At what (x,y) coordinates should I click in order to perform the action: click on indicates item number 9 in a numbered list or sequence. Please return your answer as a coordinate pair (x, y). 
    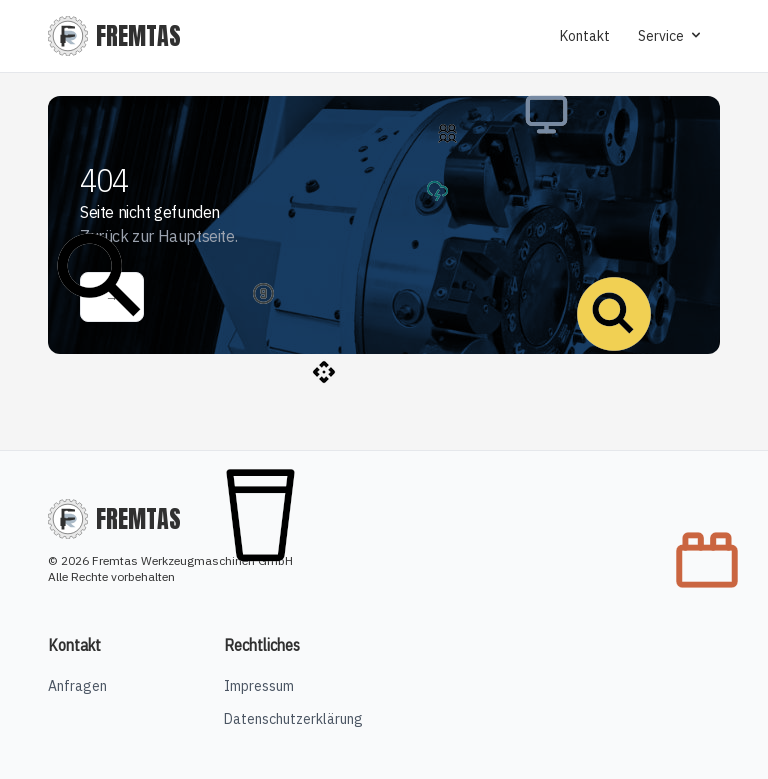
    Looking at the image, I should click on (263, 293).